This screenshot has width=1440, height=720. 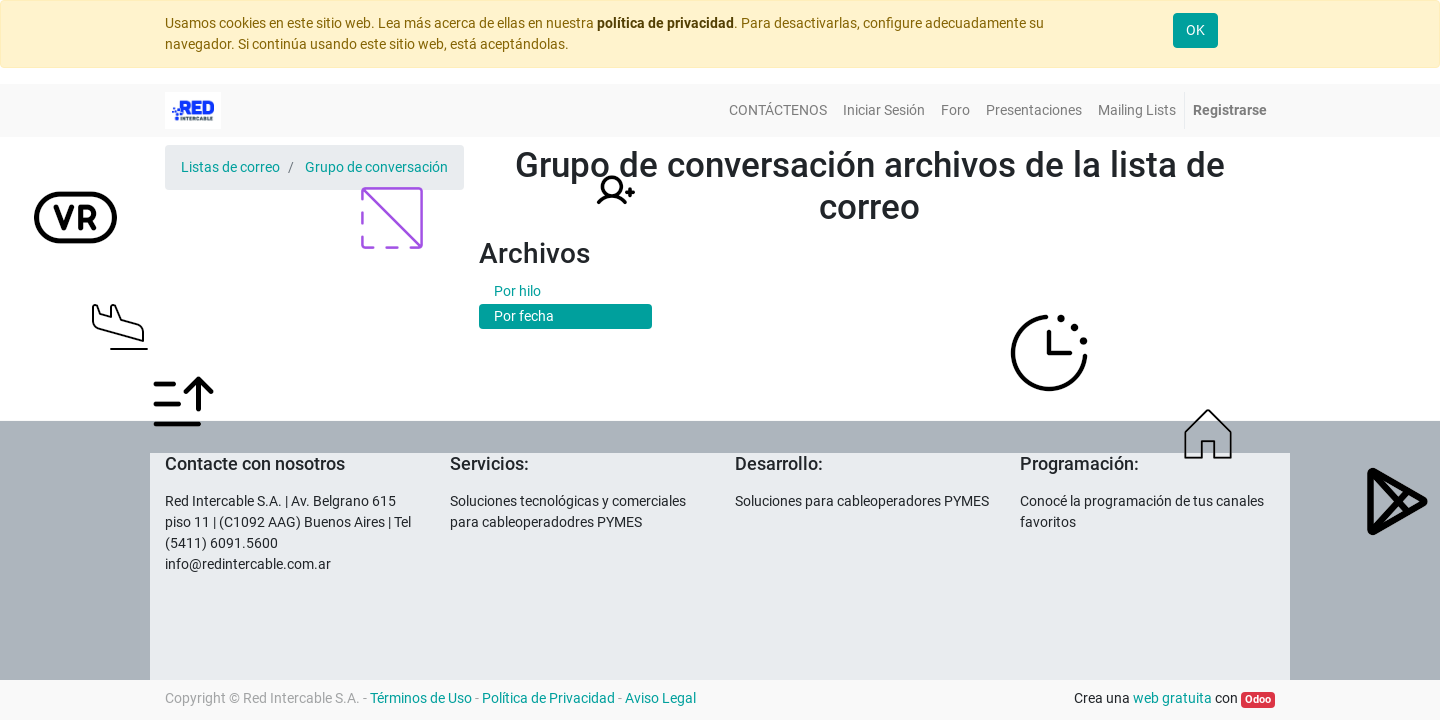 What do you see at coordinates (392, 218) in the screenshot?
I see `invert current selection` at bounding box center [392, 218].